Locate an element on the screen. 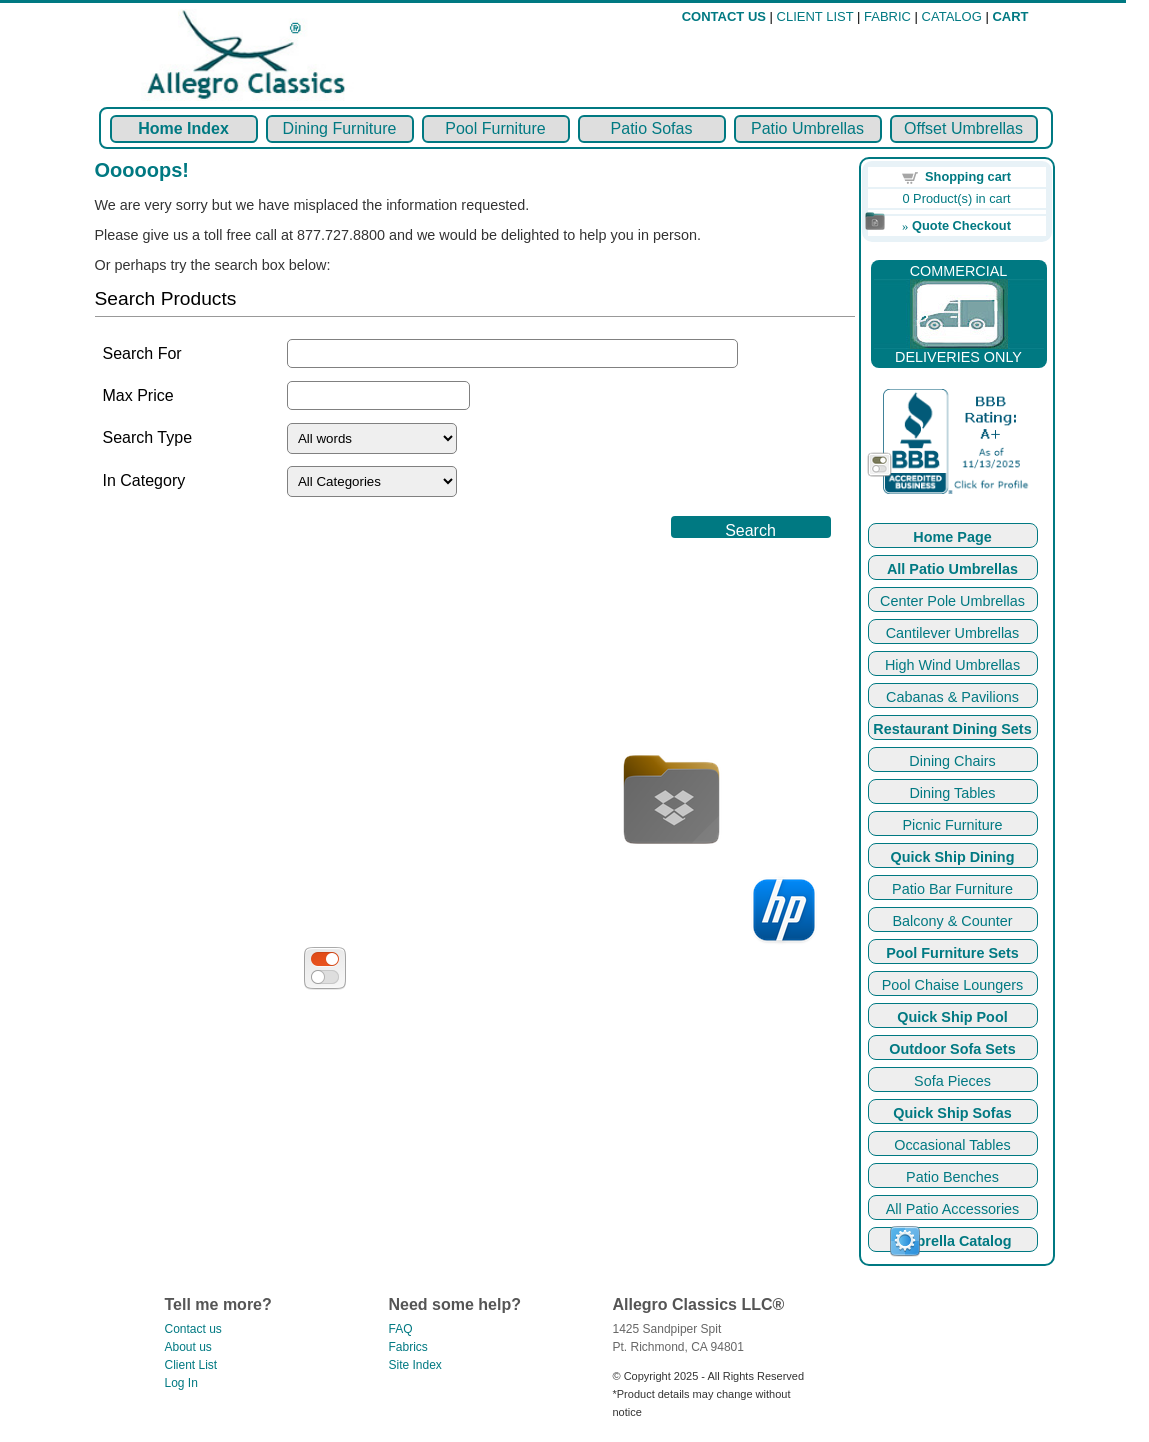 Image resolution: width=1149 pixels, height=1442 pixels. open your documents folder is located at coordinates (875, 221).